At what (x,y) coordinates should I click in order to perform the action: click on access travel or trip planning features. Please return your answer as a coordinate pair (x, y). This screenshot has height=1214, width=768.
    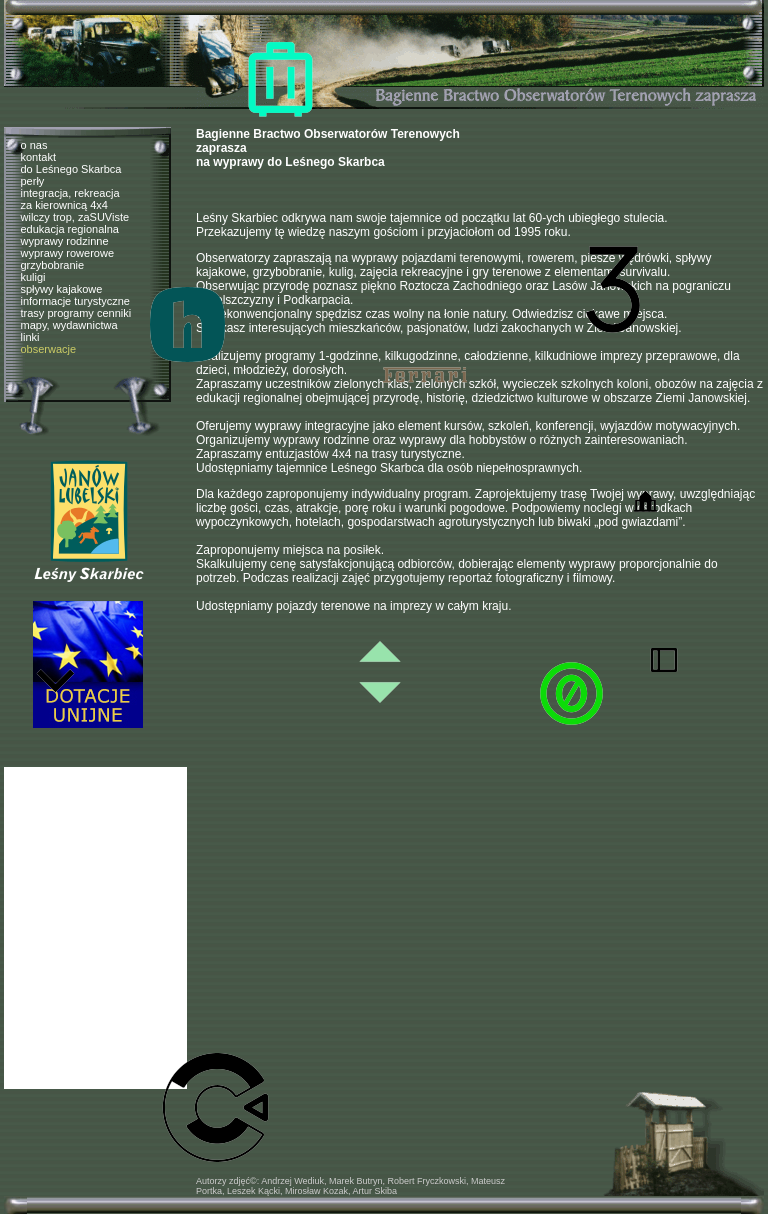
    Looking at the image, I should click on (280, 77).